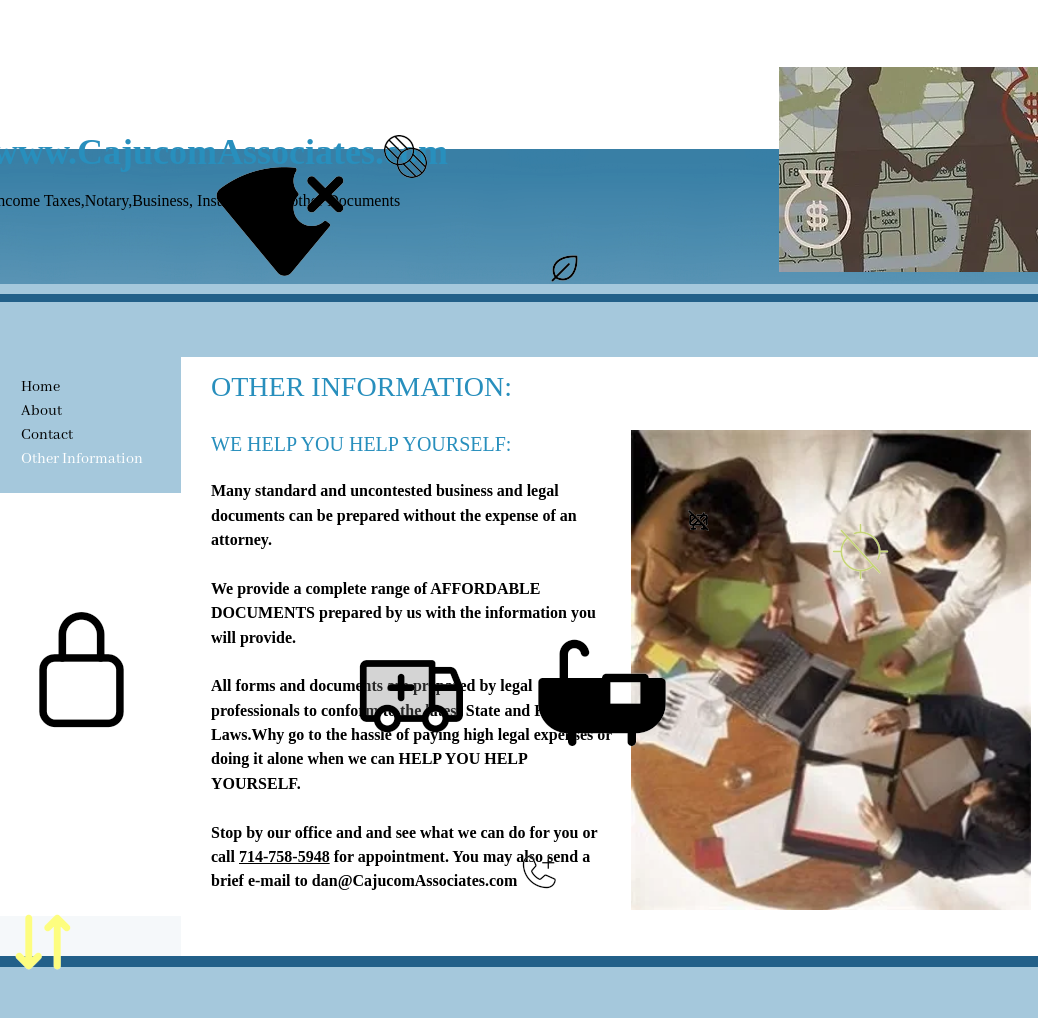 The image size is (1038, 1018). Describe the element at coordinates (540, 871) in the screenshot. I see `add a new contact` at that location.